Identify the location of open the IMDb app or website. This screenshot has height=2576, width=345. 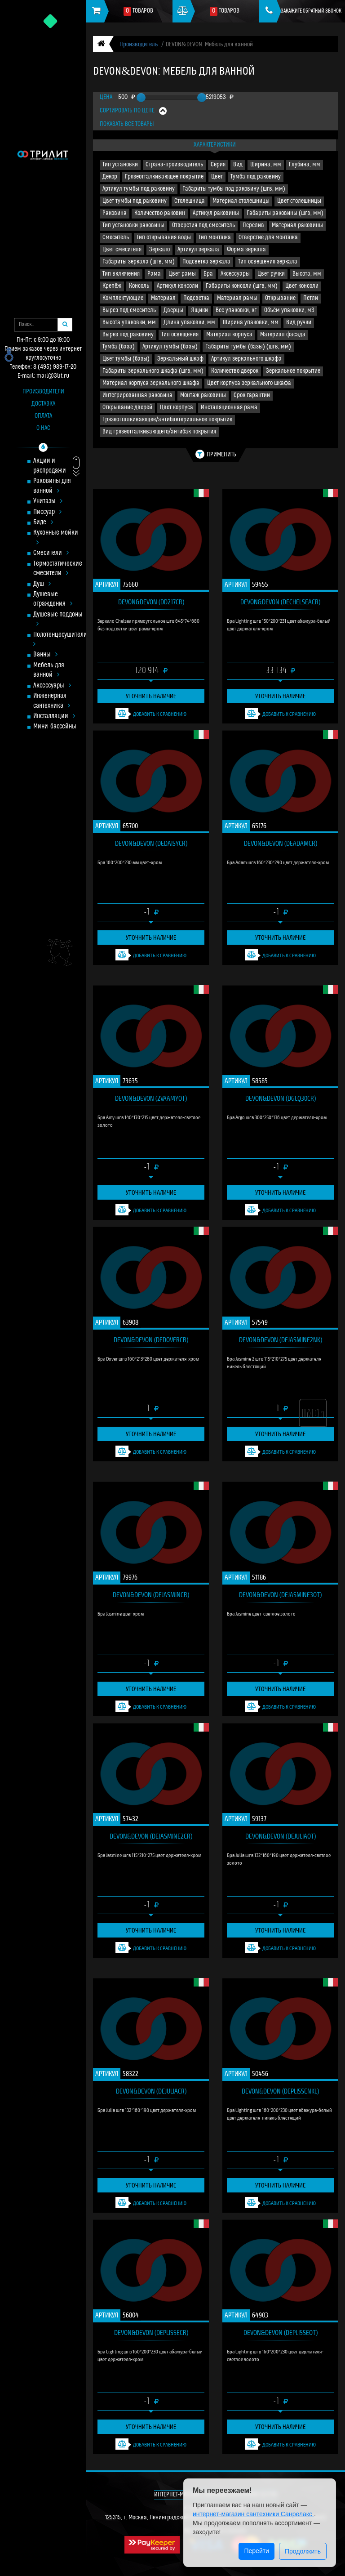
(313, 1413).